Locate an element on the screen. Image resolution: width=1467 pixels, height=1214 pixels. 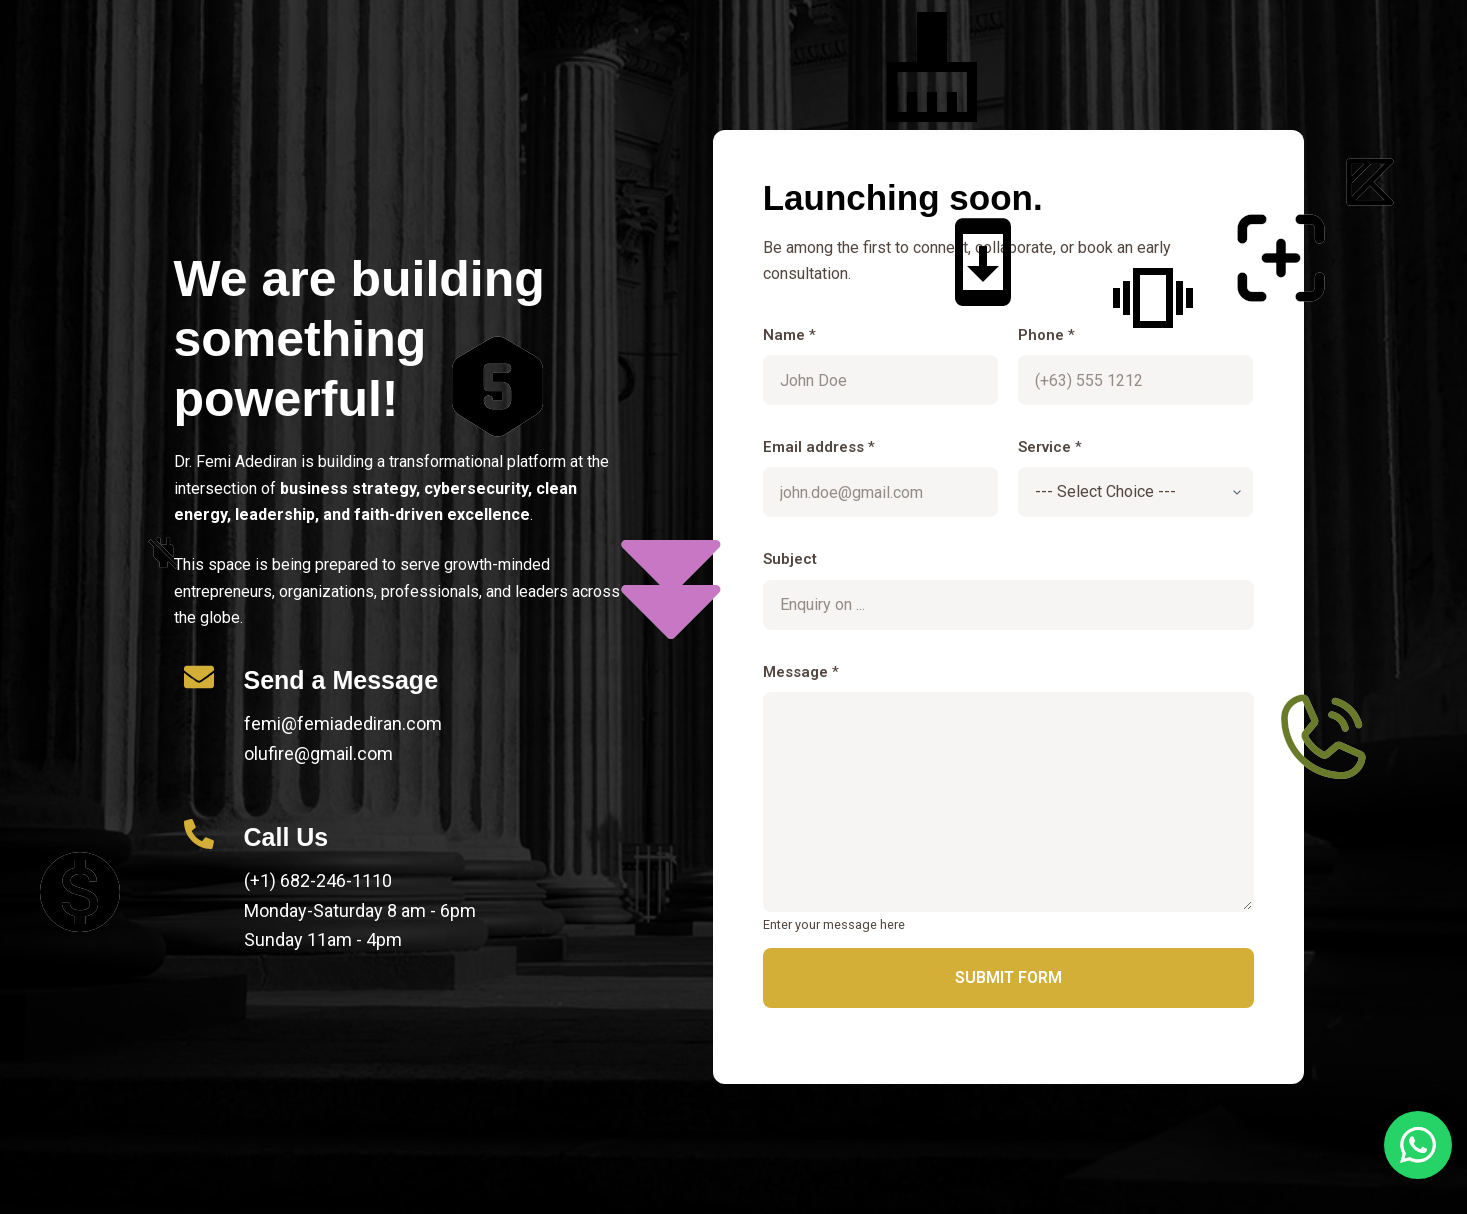
center or focus on current location is located at coordinates (1281, 258).